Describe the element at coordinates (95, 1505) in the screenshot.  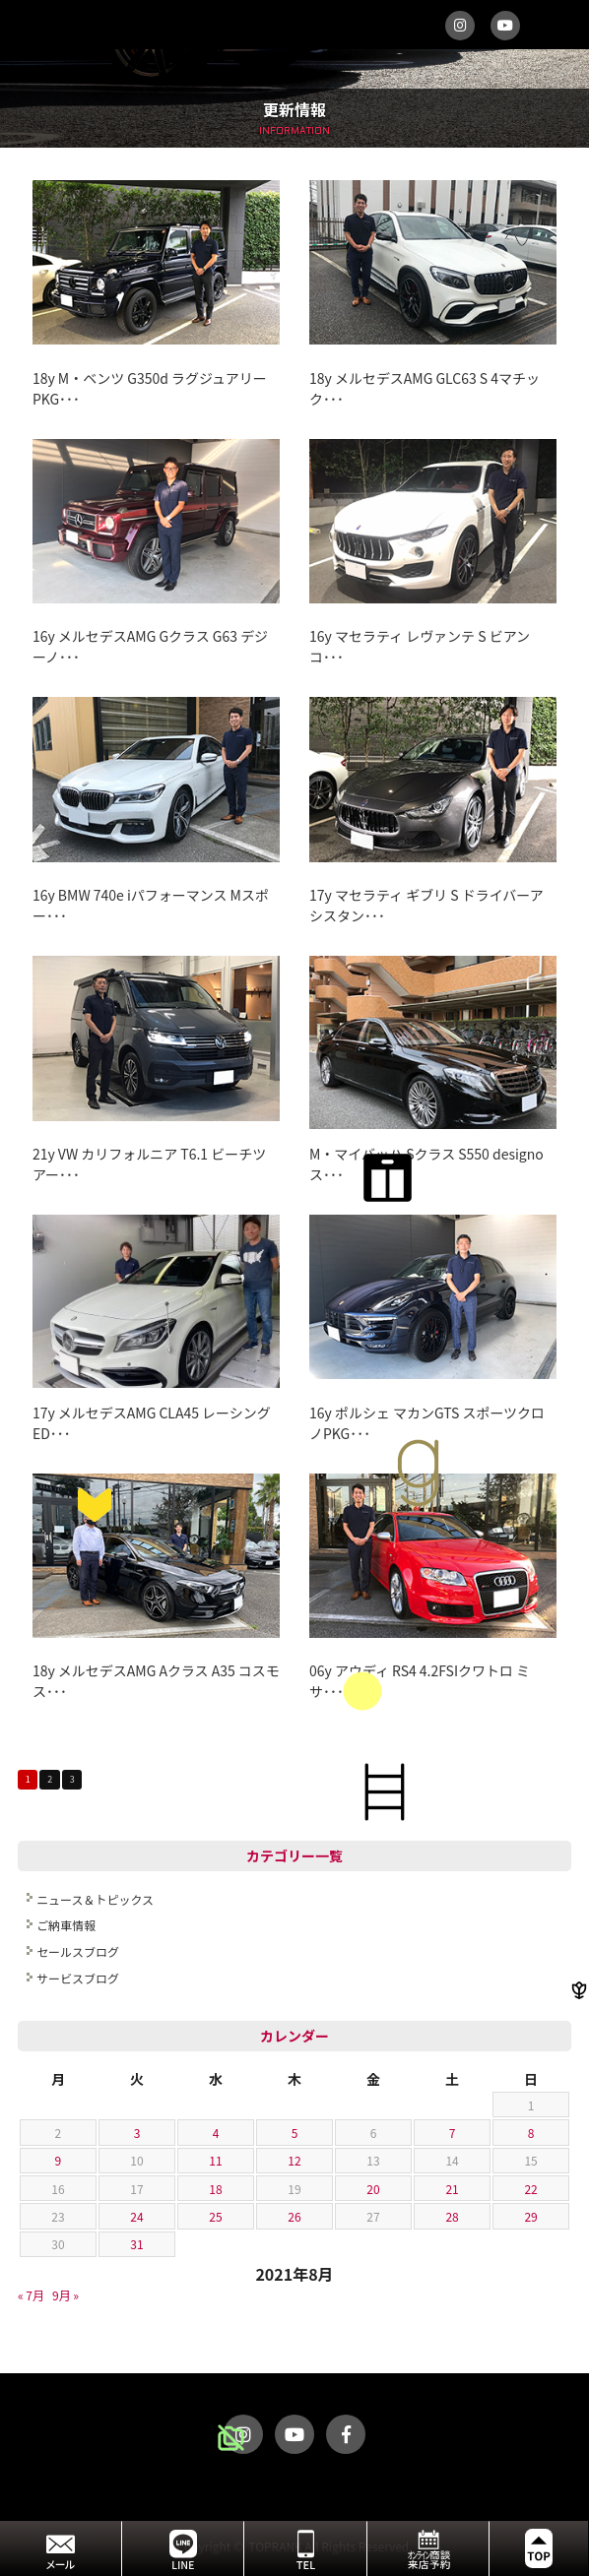
I see `expand content or show more options` at that location.